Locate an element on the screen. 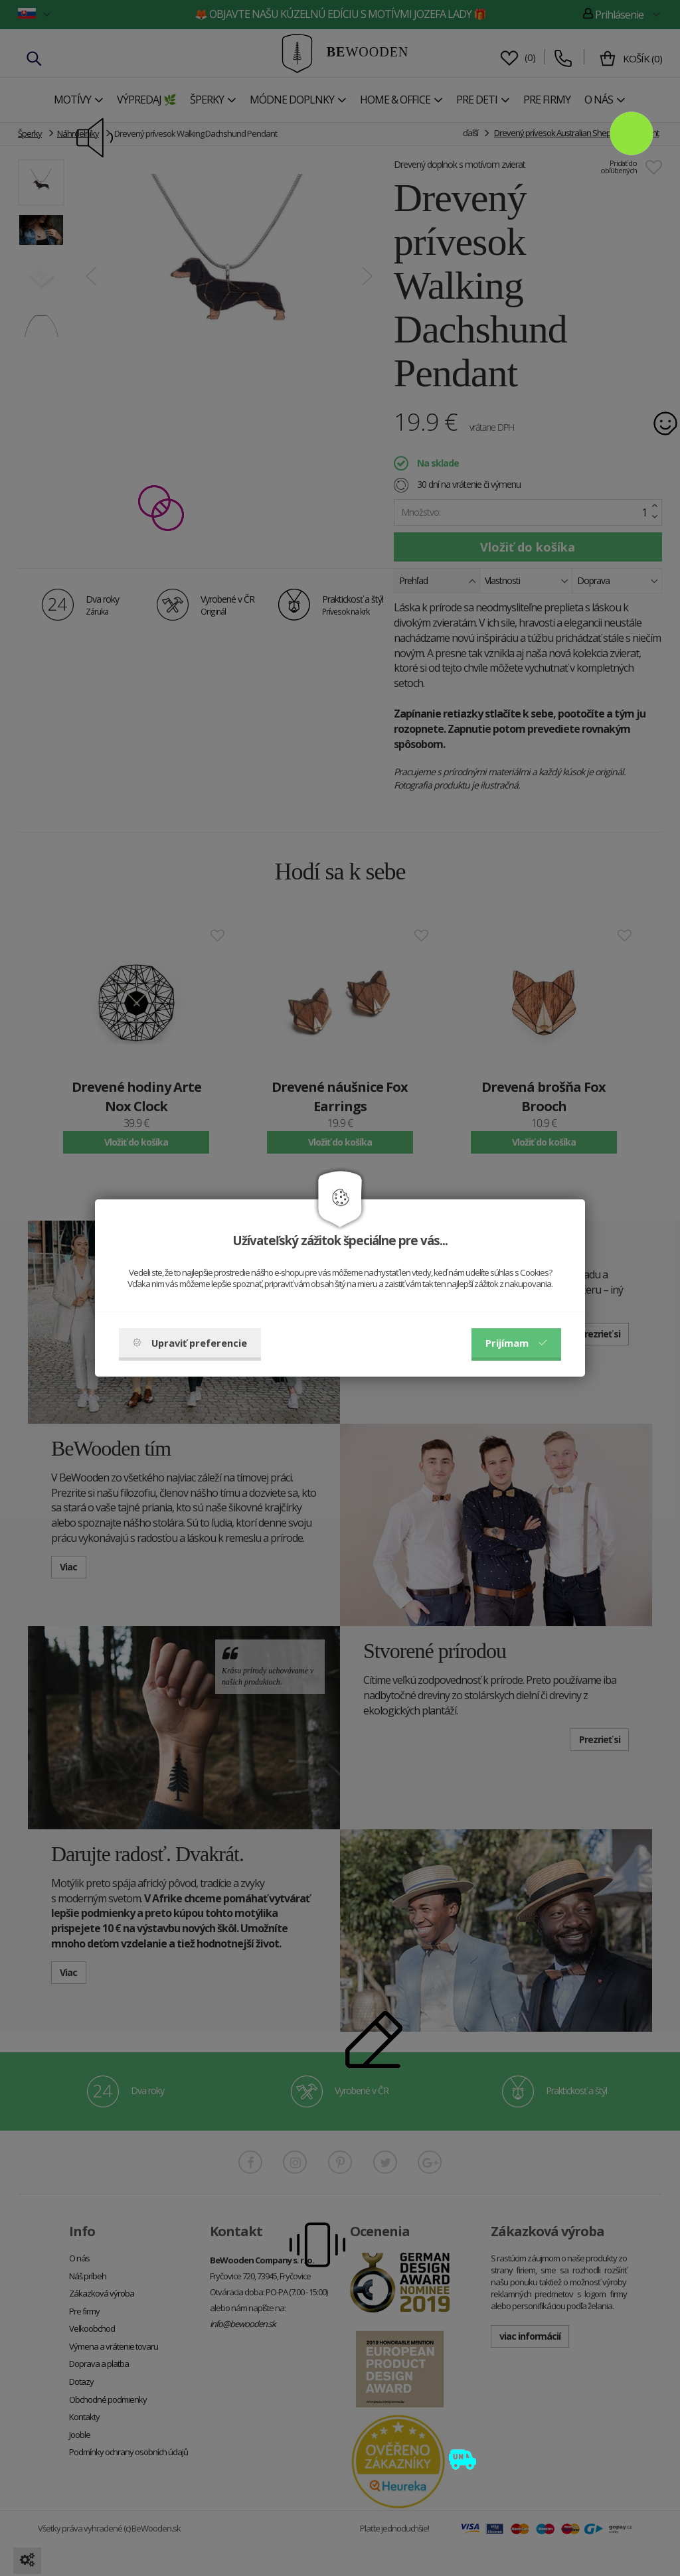  indicates united nations humanitarian aid delivery is located at coordinates (463, 2459).